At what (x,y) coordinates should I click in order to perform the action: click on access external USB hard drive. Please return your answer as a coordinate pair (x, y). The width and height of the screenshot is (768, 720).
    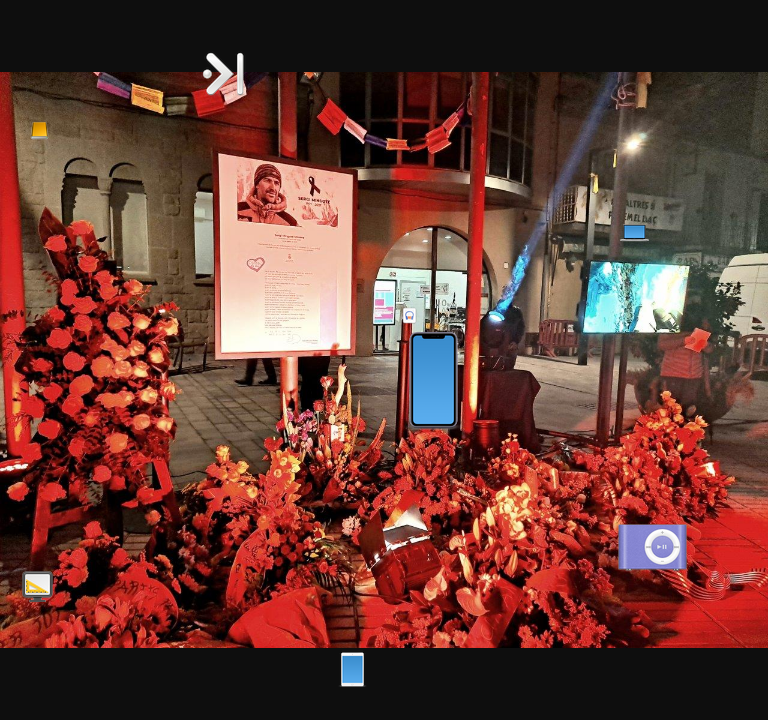
    Looking at the image, I should click on (39, 130).